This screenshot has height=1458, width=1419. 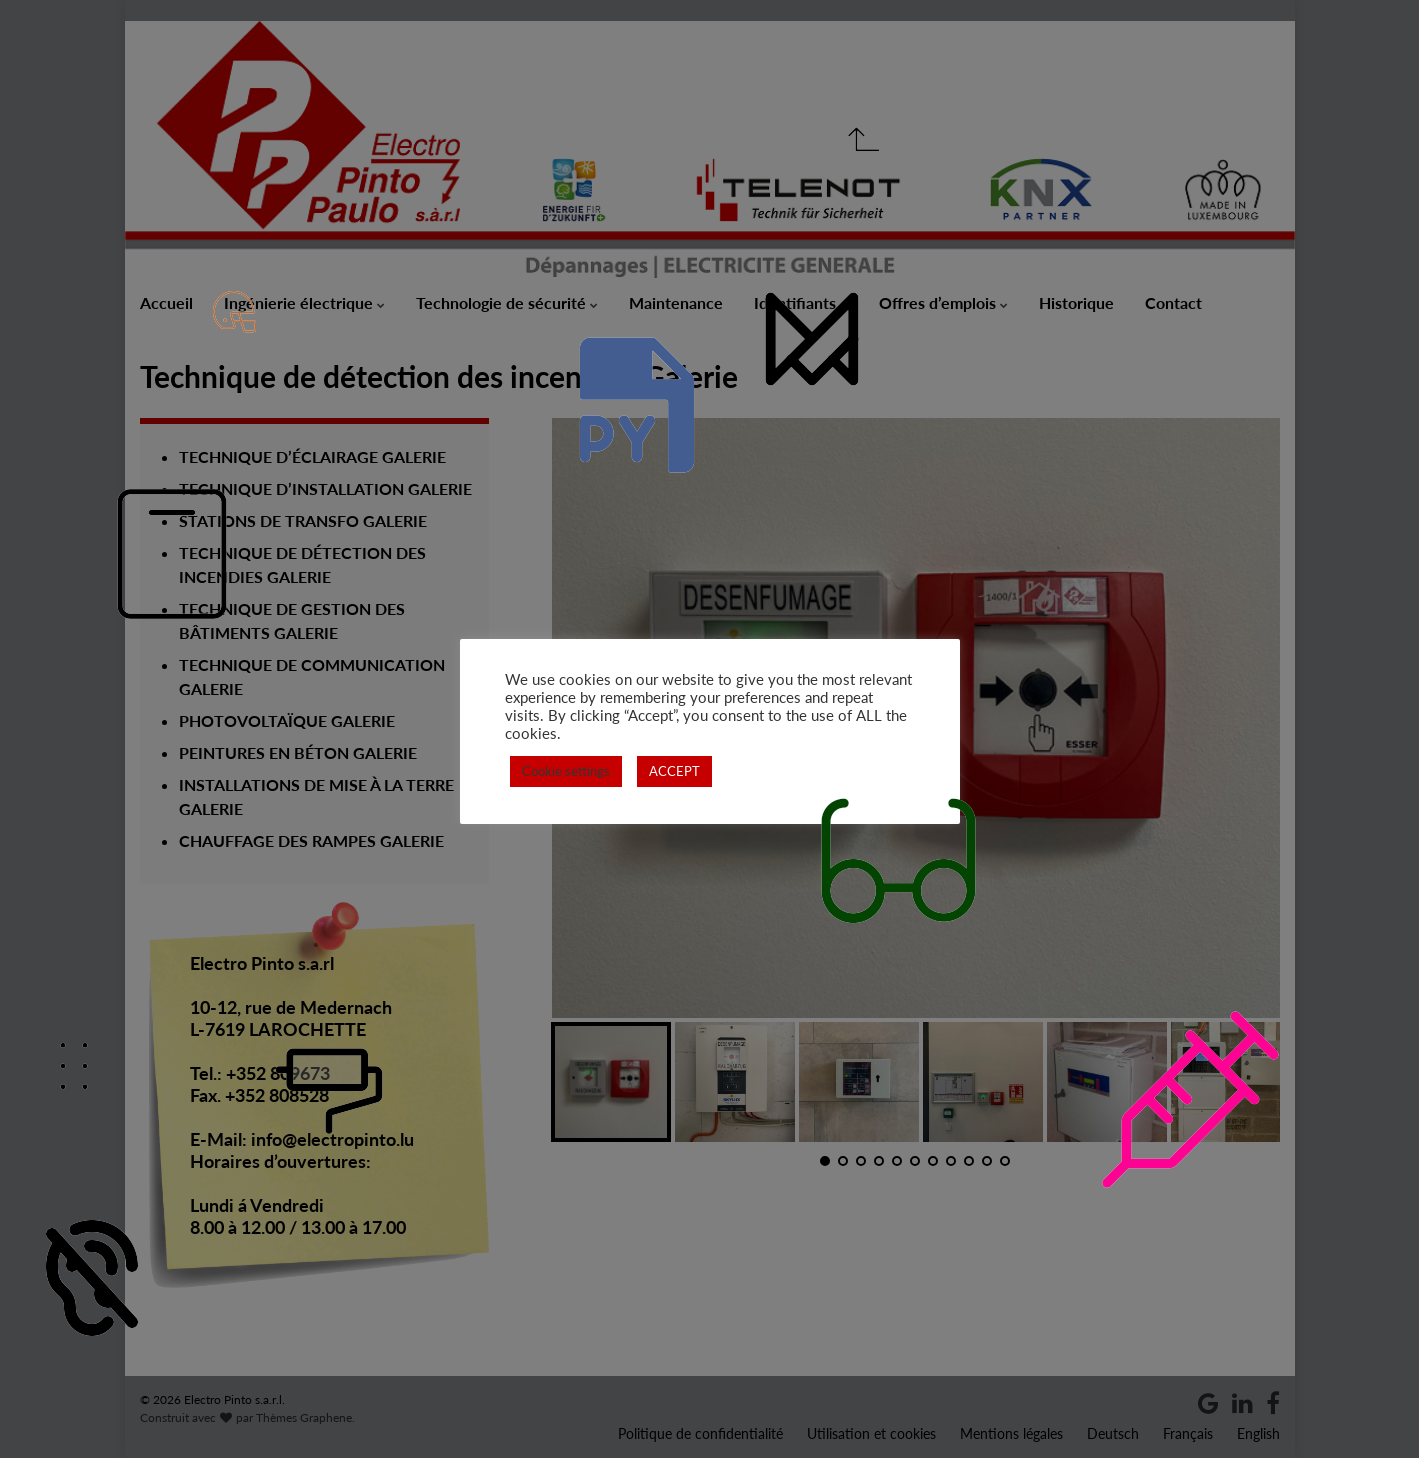 I want to click on drag to reorder items in a list, so click(x=74, y=1066).